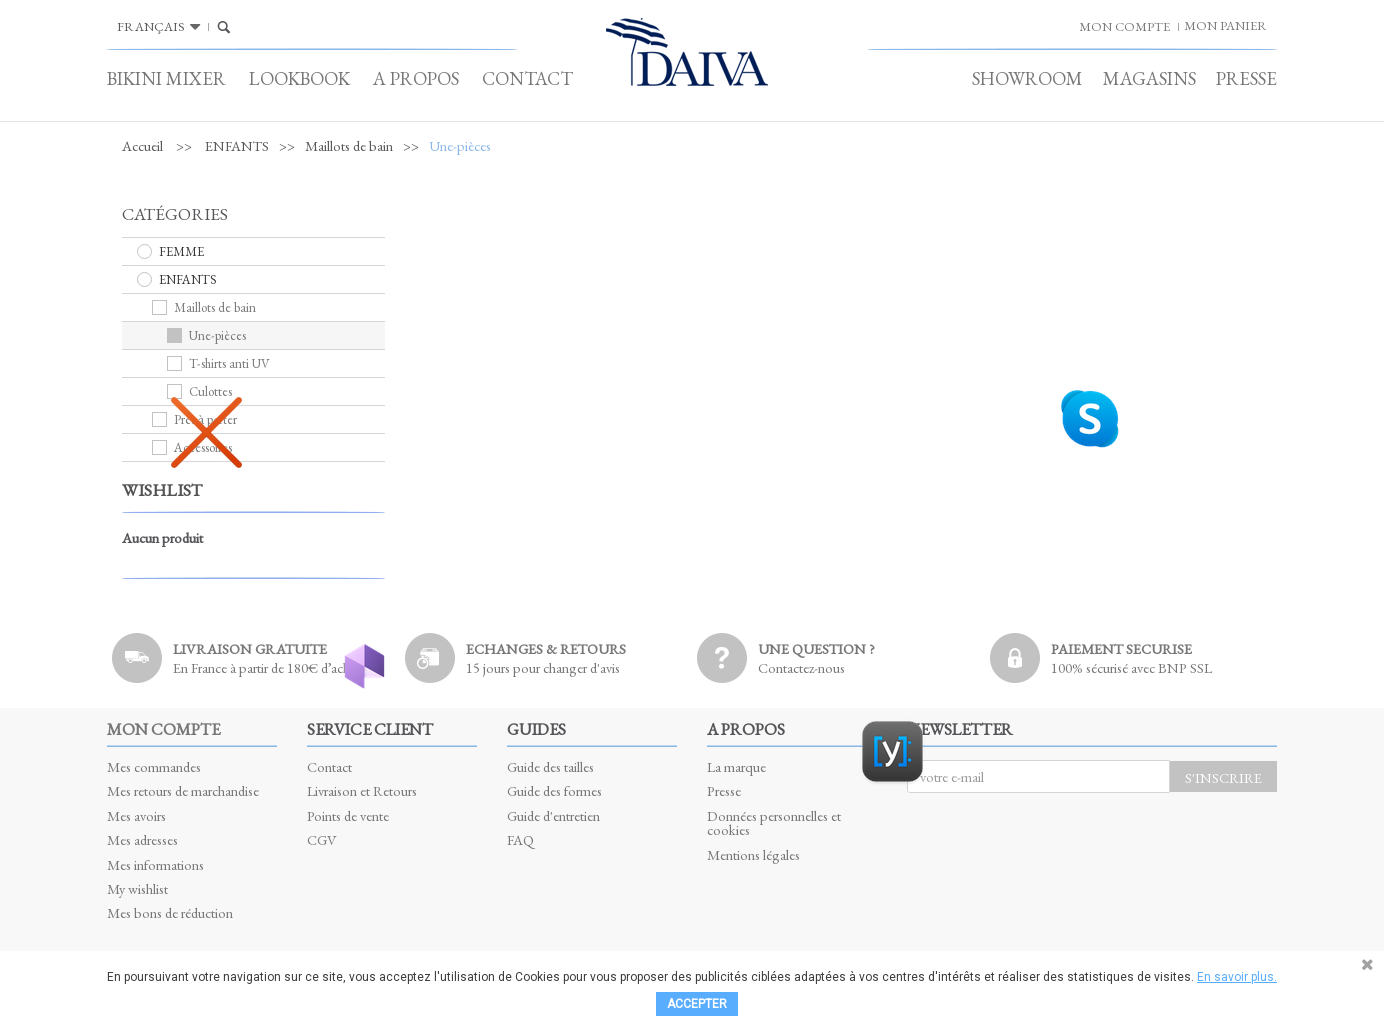 The height and width of the screenshot is (1026, 1384). I want to click on open skype app, so click(1089, 418).